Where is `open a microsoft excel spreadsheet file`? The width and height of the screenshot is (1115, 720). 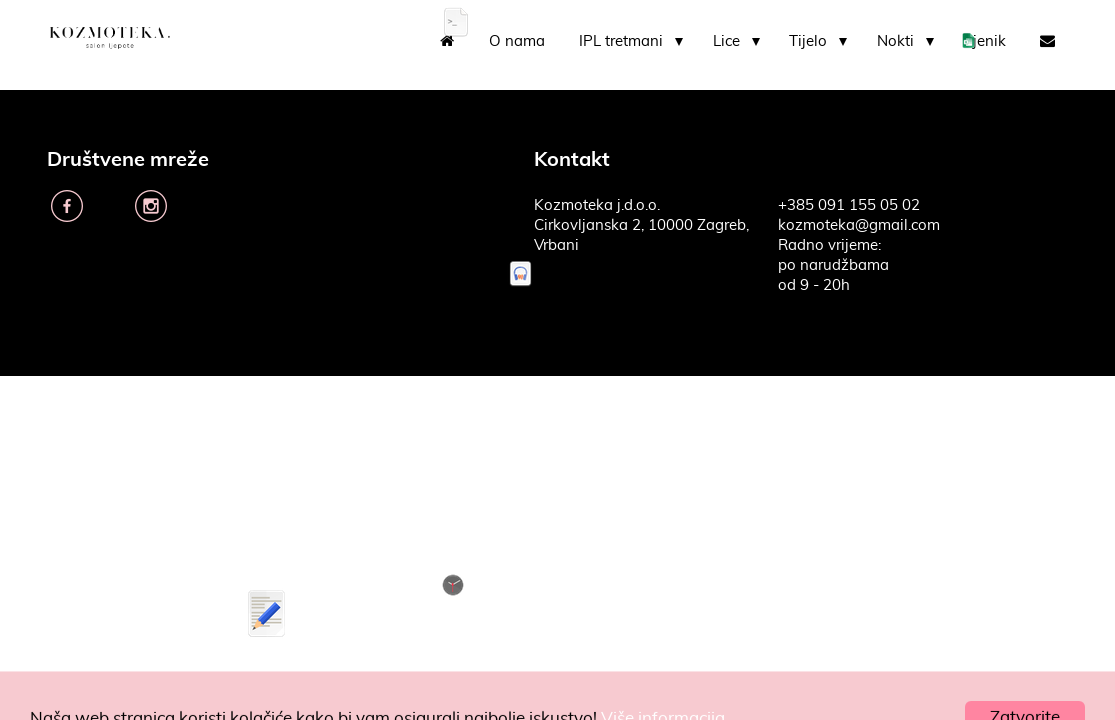 open a microsoft excel spreadsheet file is located at coordinates (968, 40).